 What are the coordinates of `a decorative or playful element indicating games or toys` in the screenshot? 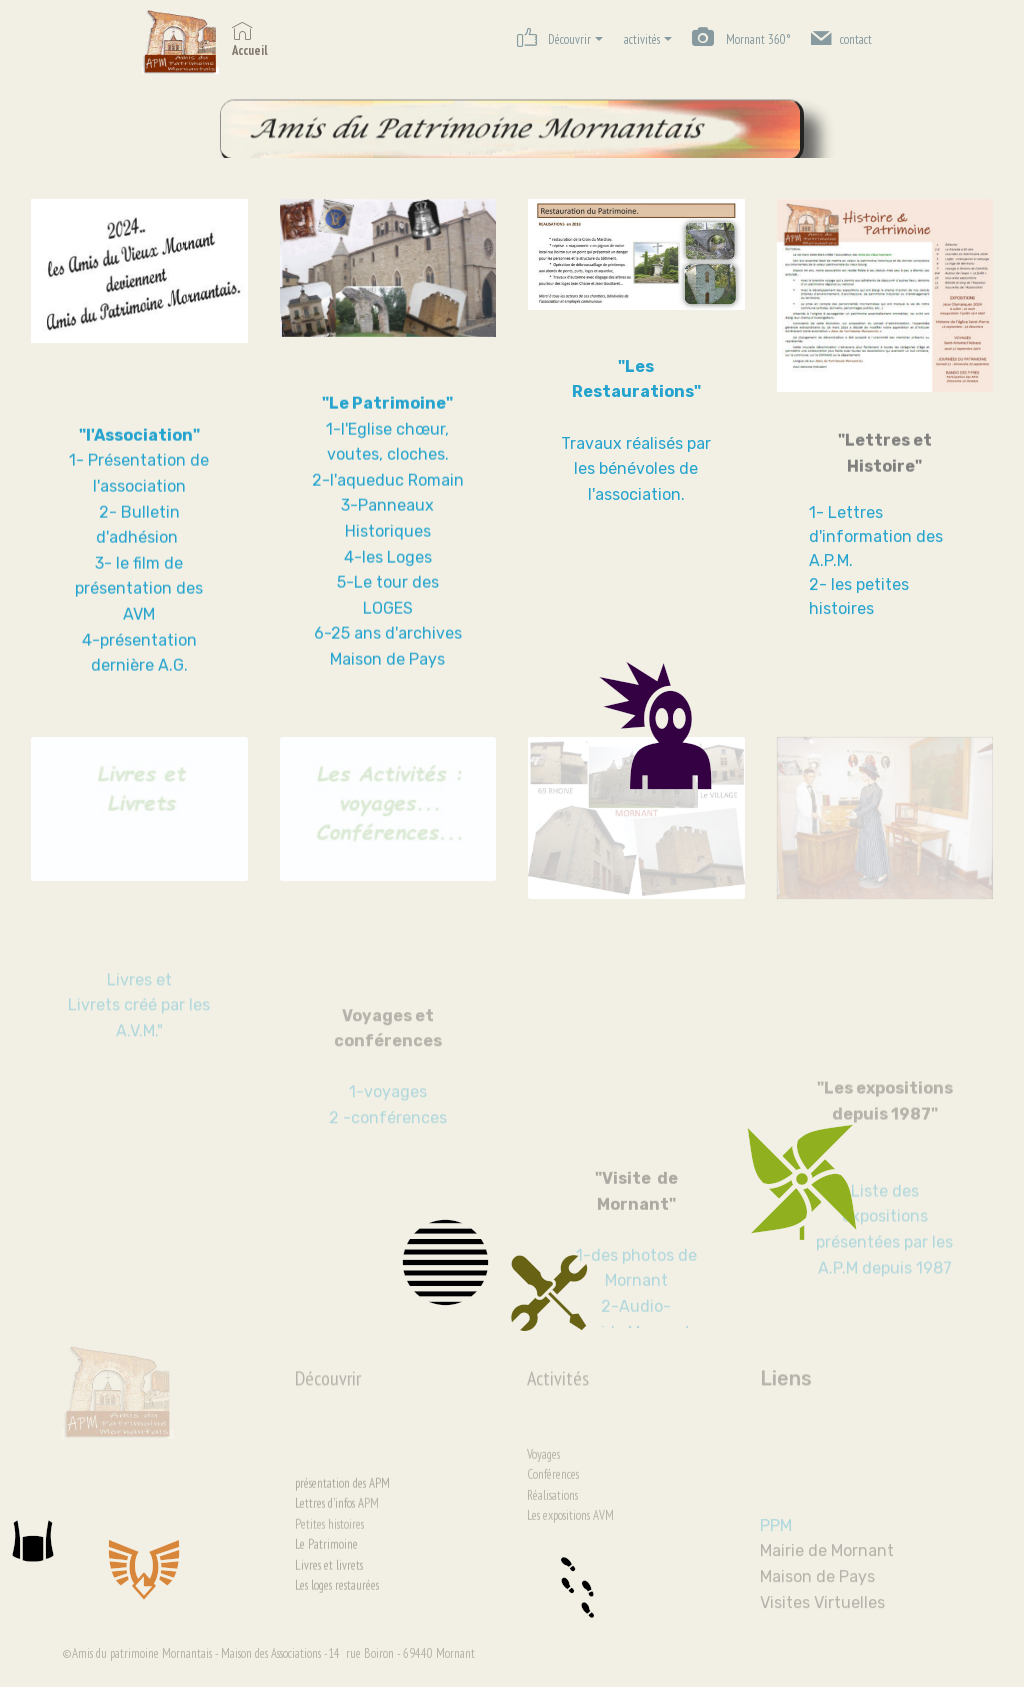 It's located at (802, 1179).